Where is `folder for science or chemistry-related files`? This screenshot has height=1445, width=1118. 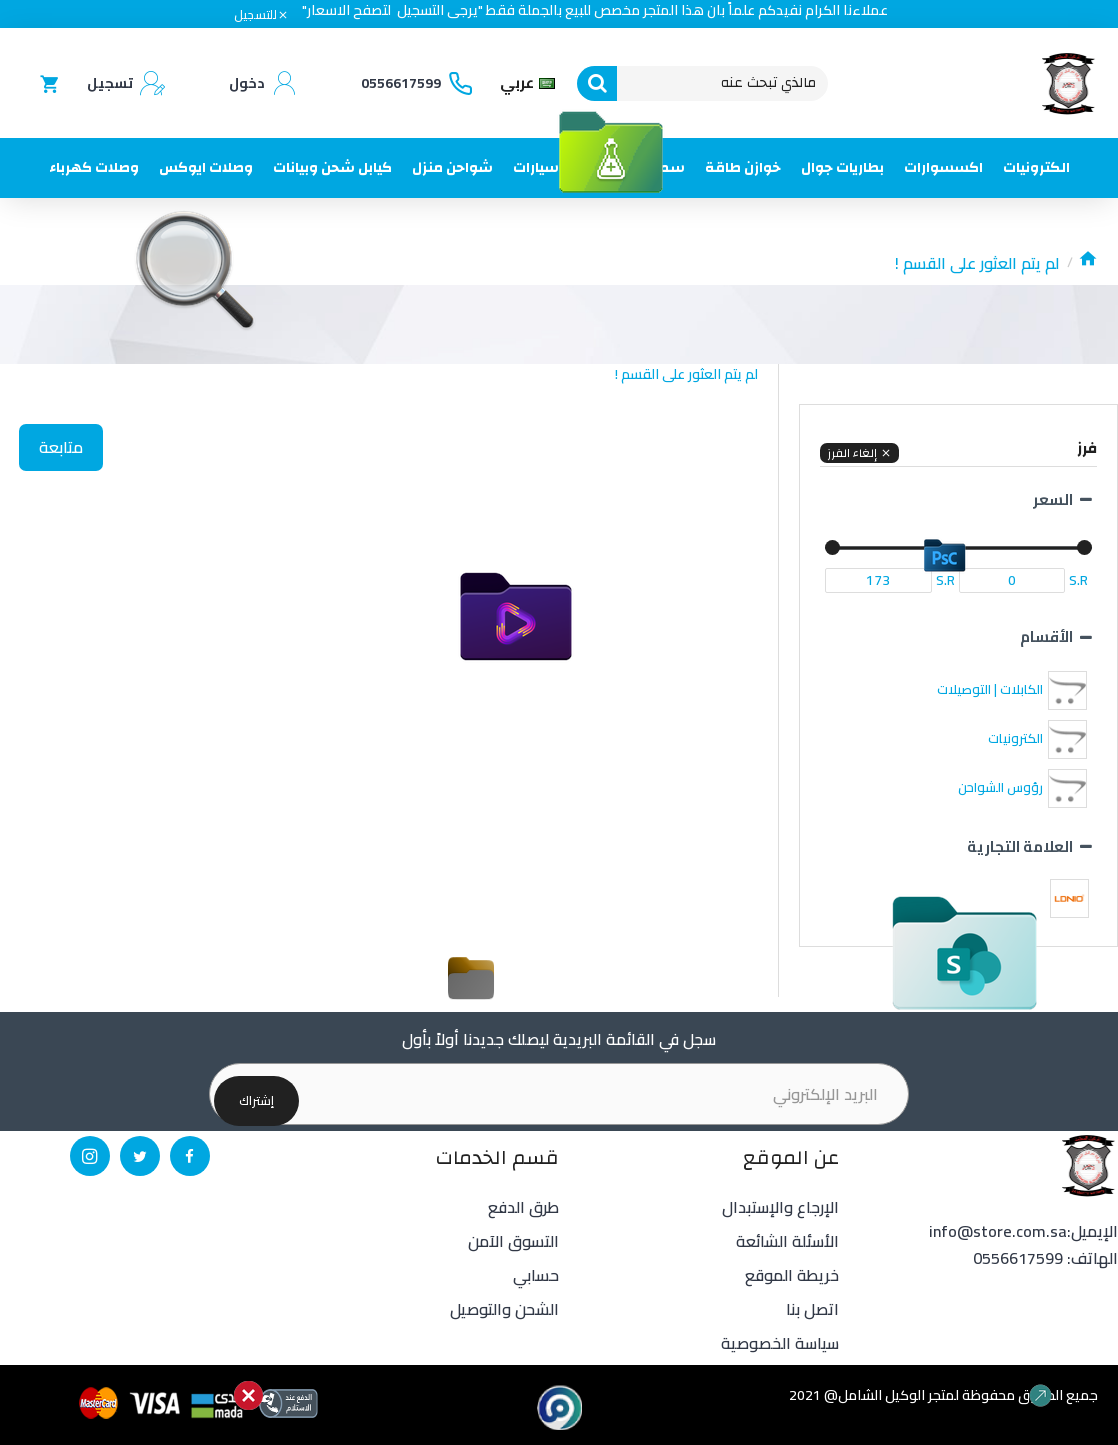 folder for science or chemistry-related files is located at coordinates (611, 155).